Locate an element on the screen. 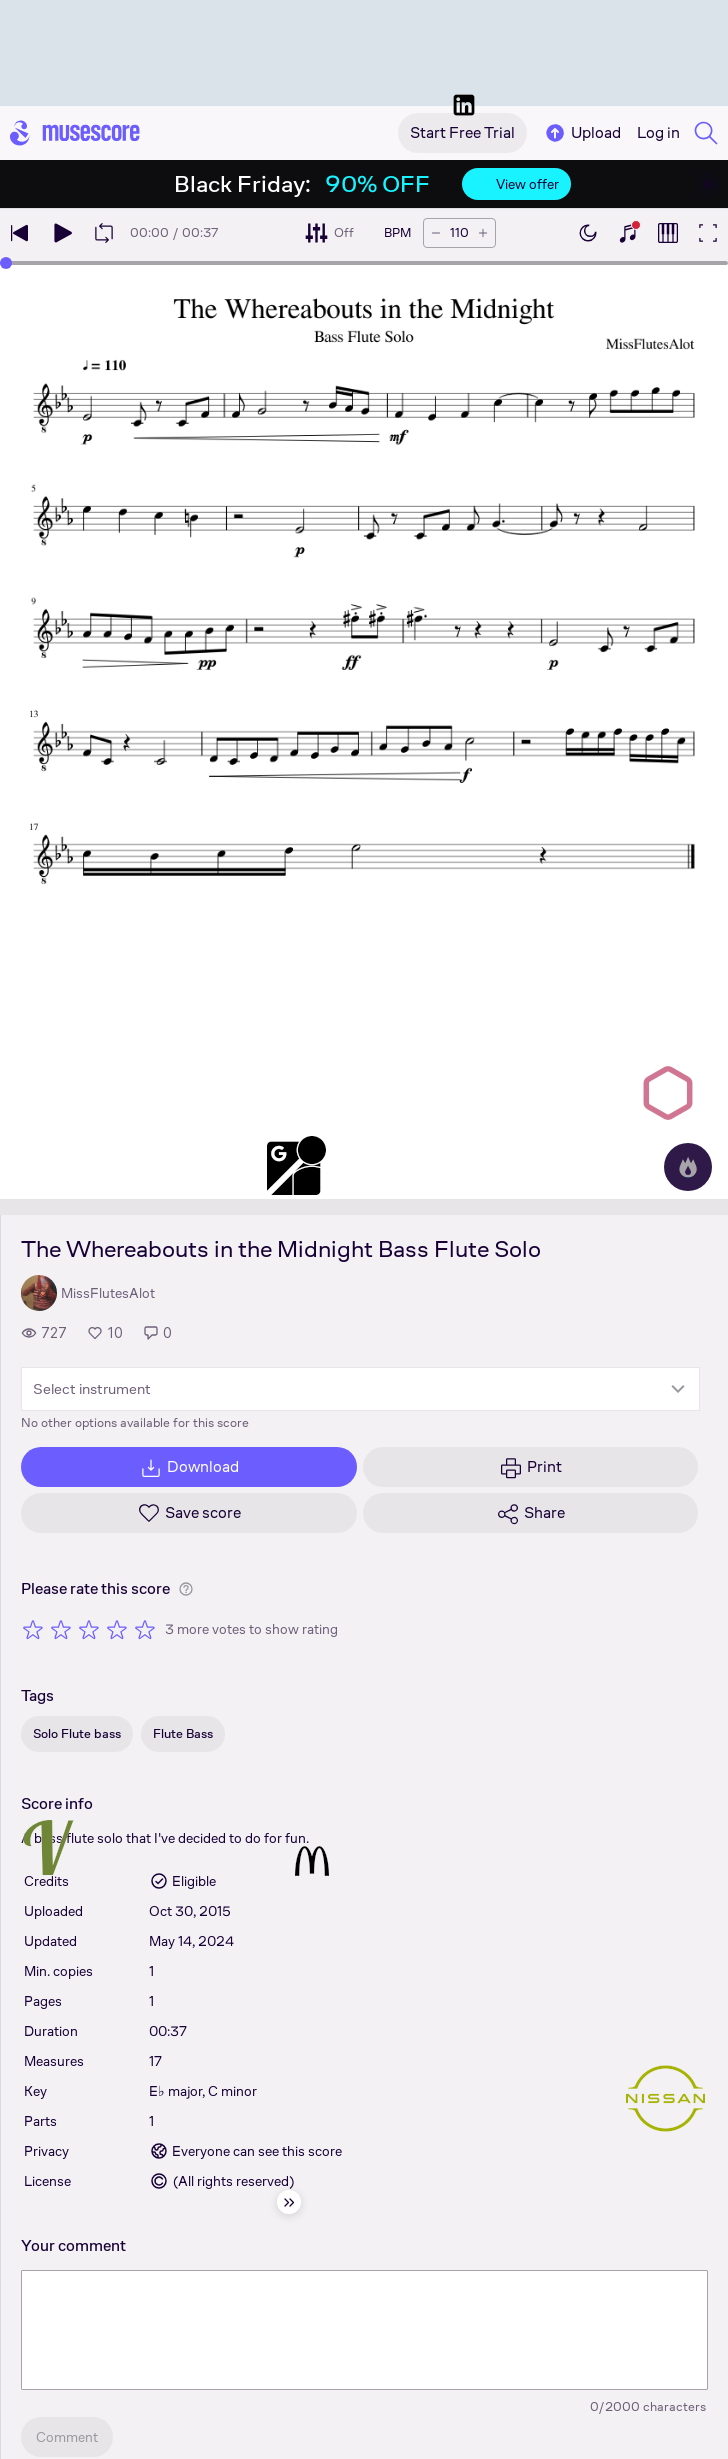 This screenshot has height=2459, width=728. visit Artifact Hub website is located at coordinates (668, 1093).